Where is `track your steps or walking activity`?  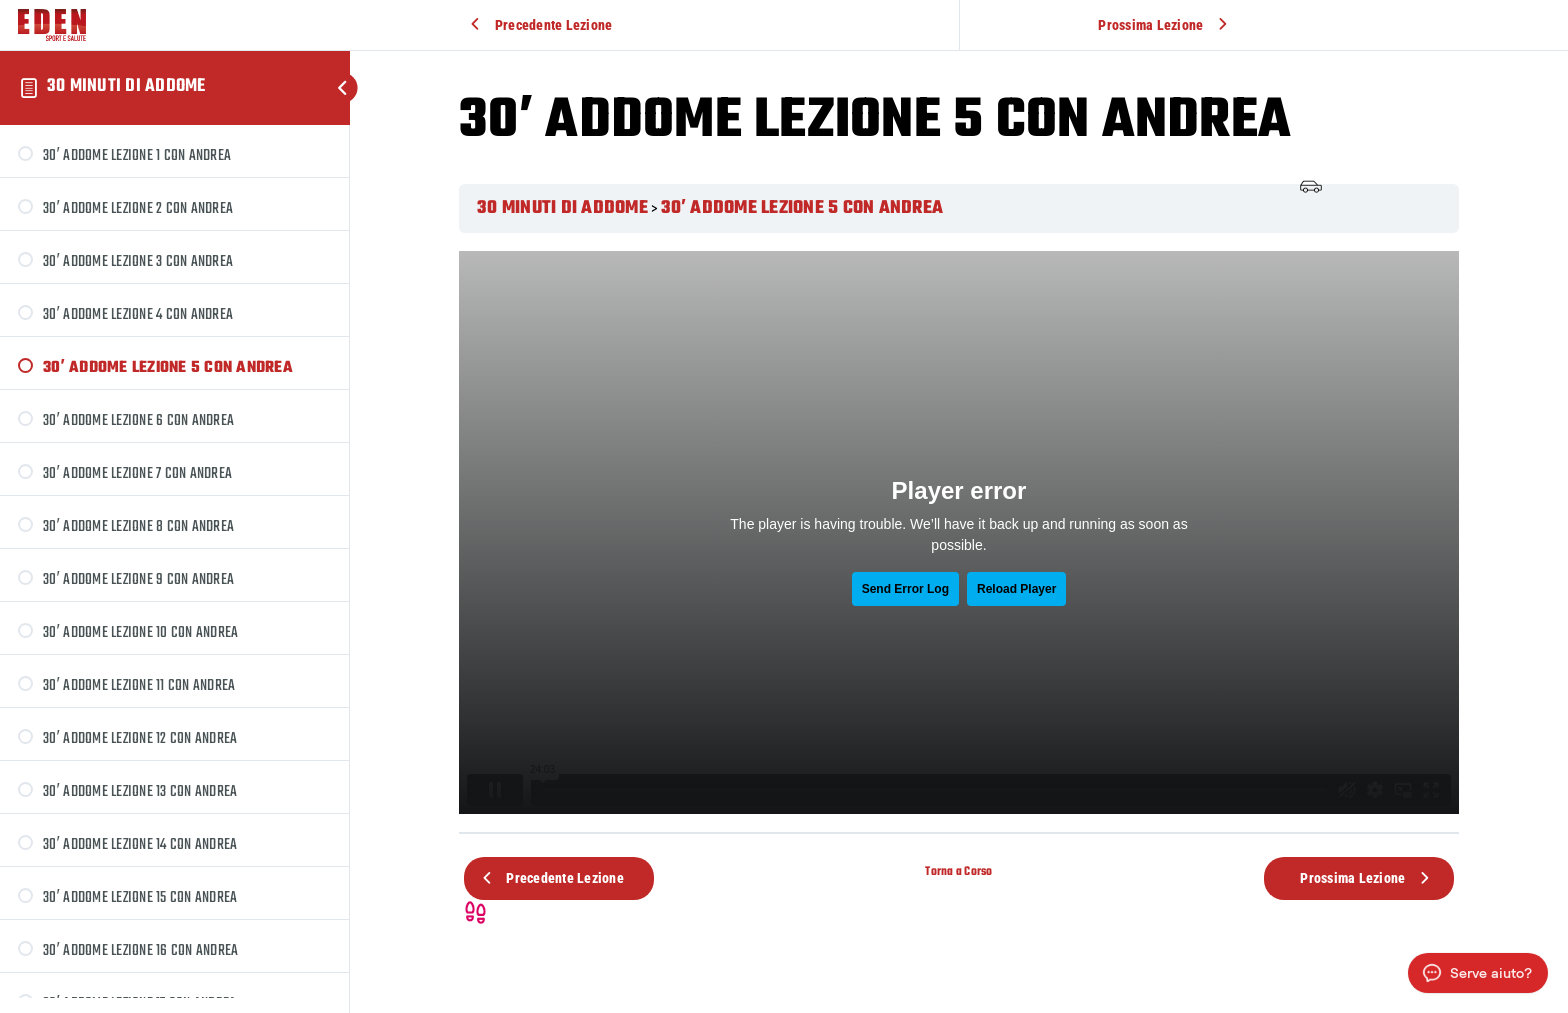 track your steps or walking activity is located at coordinates (475, 912).